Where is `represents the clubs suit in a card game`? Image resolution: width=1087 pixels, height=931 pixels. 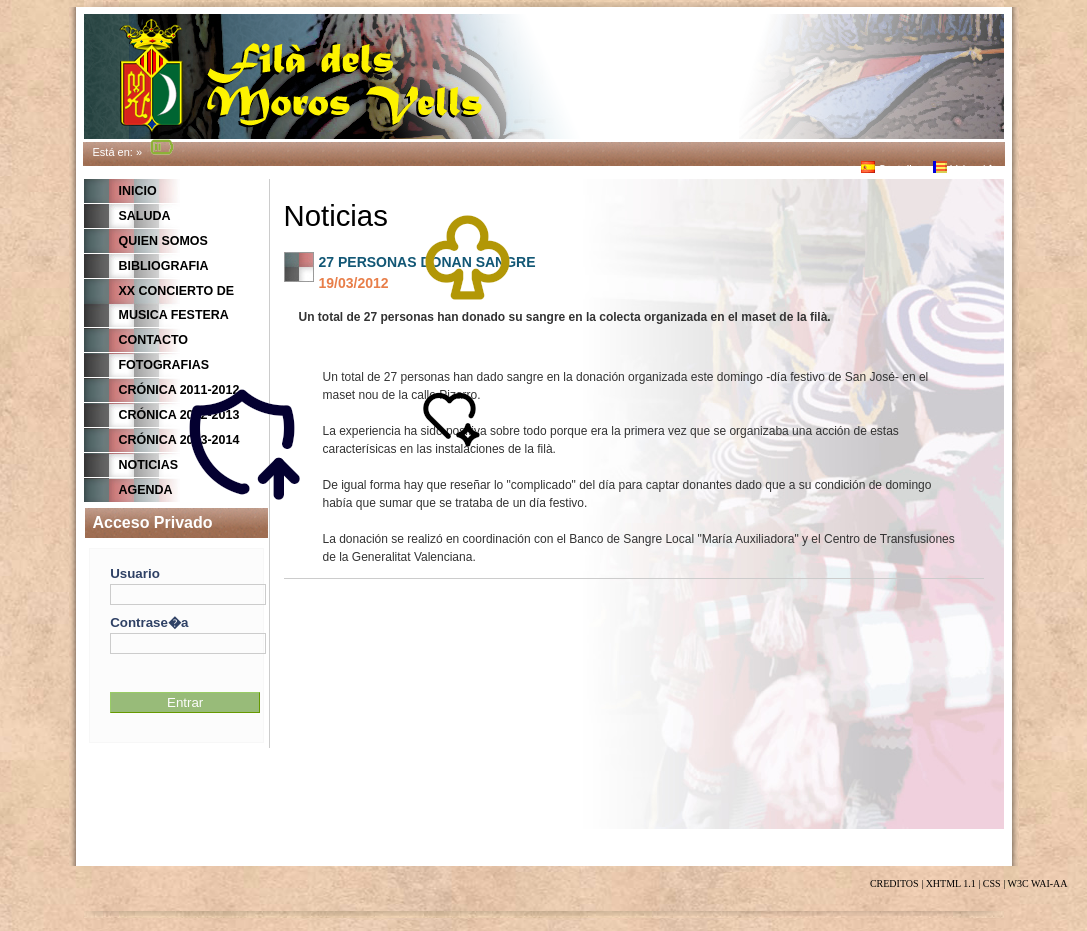
represents the clubs suit in a card game is located at coordinates (467, 257).